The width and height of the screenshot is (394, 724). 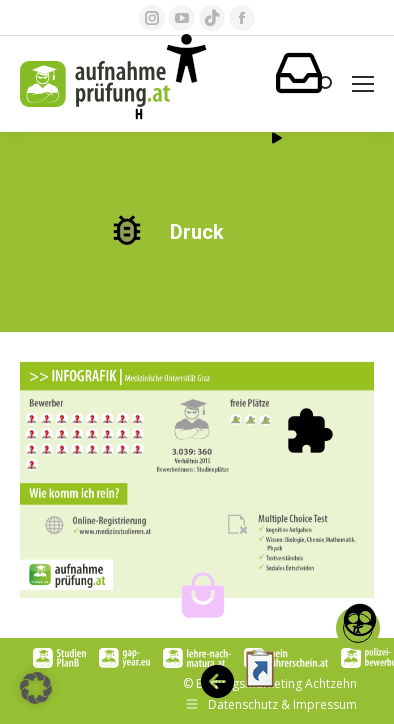 I want to click on clipboard containing a shortcut or alias, so click(x=260, y=668).